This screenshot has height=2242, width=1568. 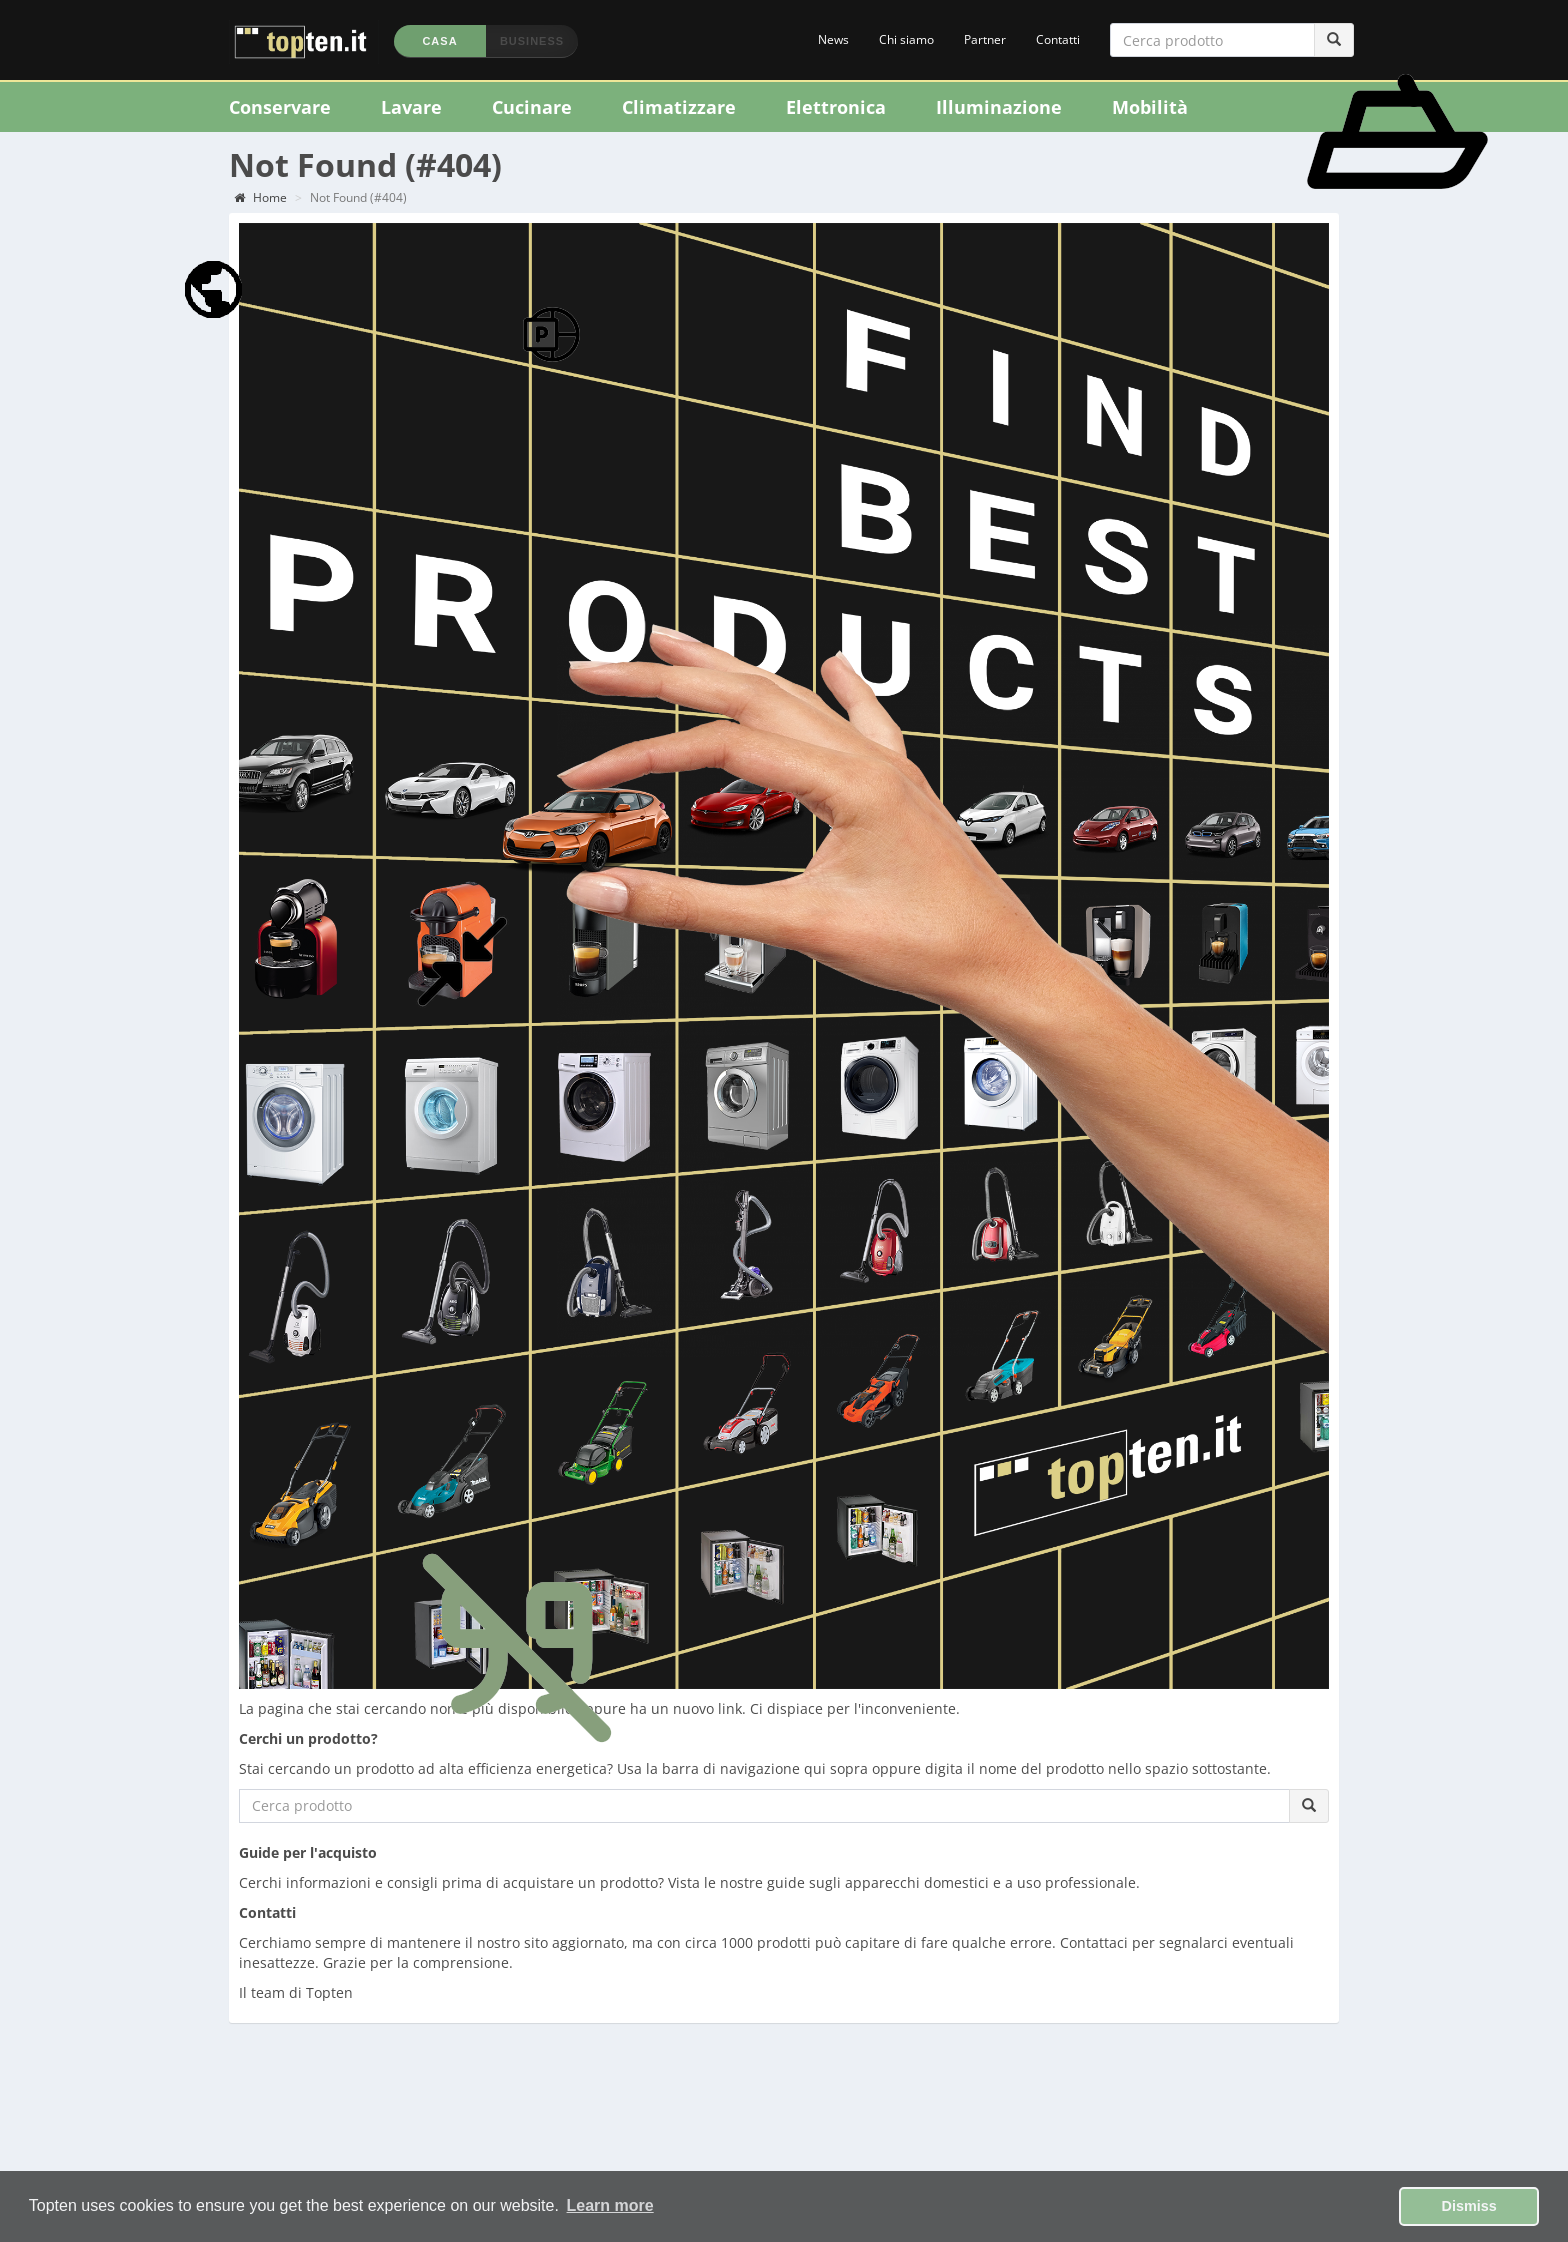 I want to click on exit fullscreen mode, so click(x=462, y=961).